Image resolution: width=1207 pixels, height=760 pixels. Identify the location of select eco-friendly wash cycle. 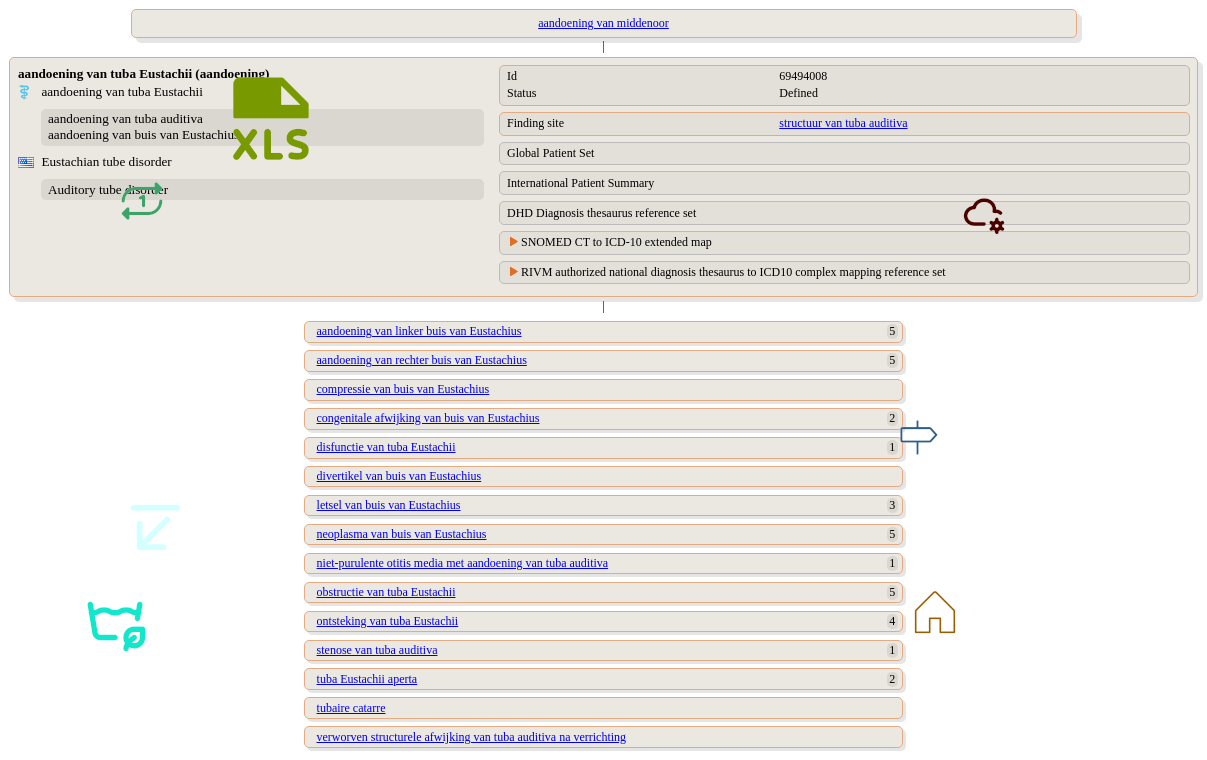
(115, 621).